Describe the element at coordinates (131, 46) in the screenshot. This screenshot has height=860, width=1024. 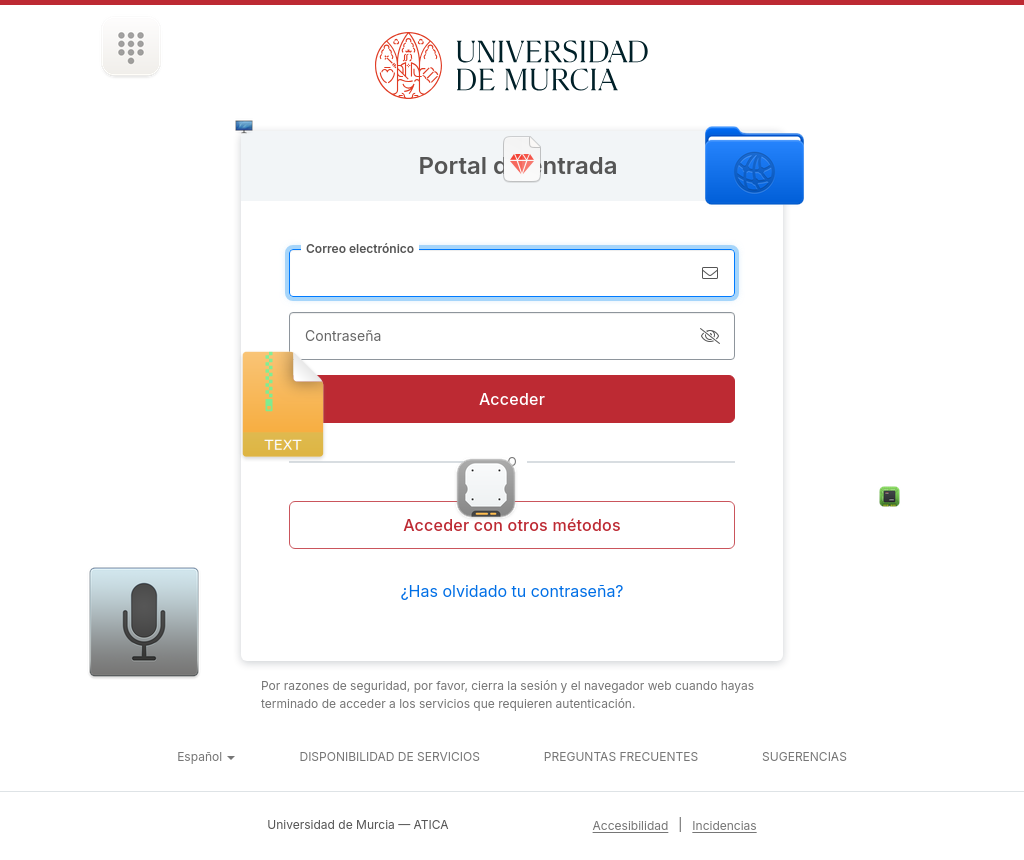
I see `open the phone dialpad` at that location.